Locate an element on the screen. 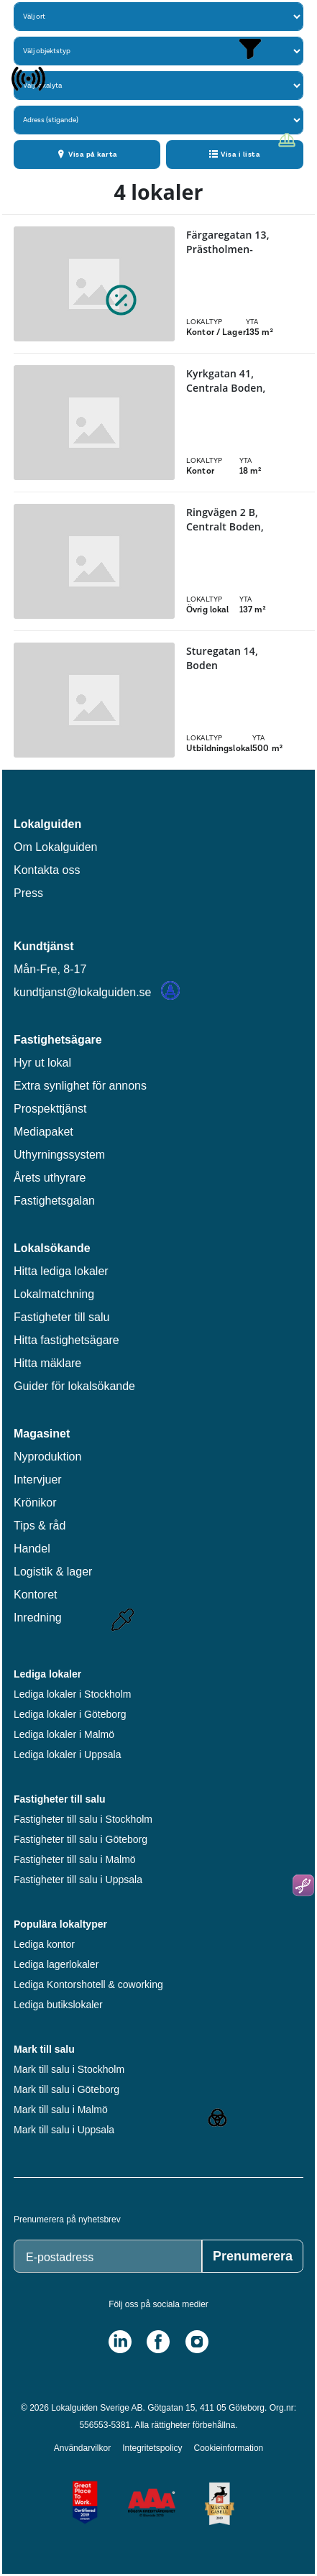 This screenshot has height=2576, width=317. marker or highlighter tool is located at coordinates (170, 990).